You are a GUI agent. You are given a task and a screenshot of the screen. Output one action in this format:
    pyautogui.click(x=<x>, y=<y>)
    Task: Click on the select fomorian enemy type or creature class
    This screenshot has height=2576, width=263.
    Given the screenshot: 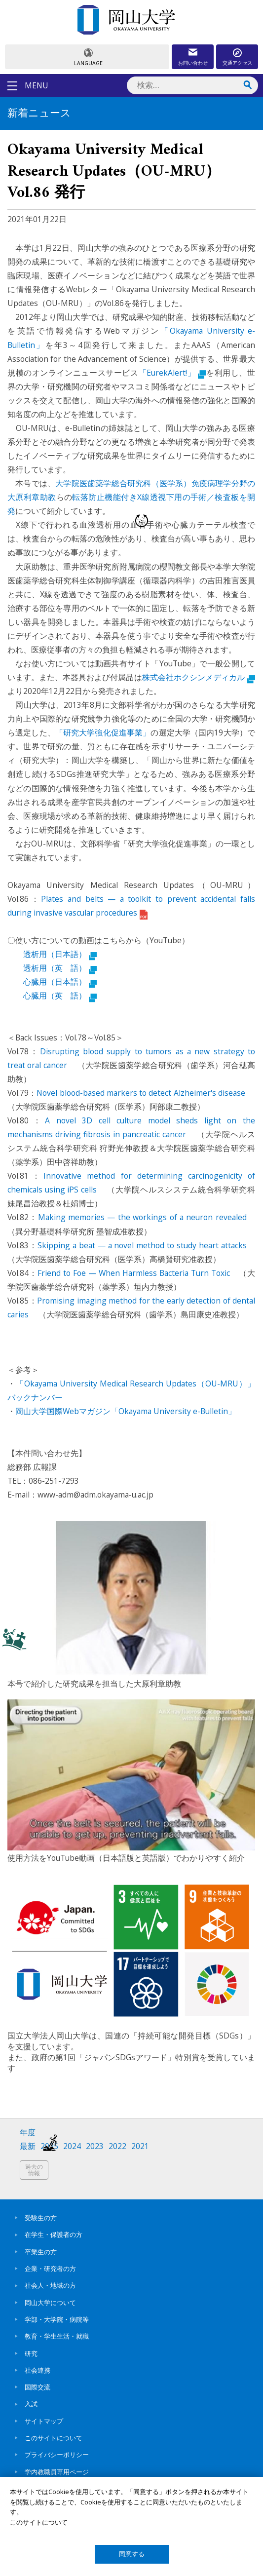 What is the action you would take?
    pyautogui.click(x=14, y=1638)
    